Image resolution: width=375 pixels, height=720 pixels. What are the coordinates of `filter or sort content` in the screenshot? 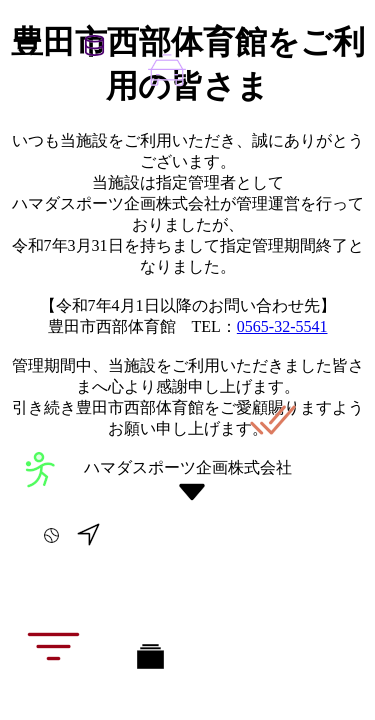 It's located at (53, 646).